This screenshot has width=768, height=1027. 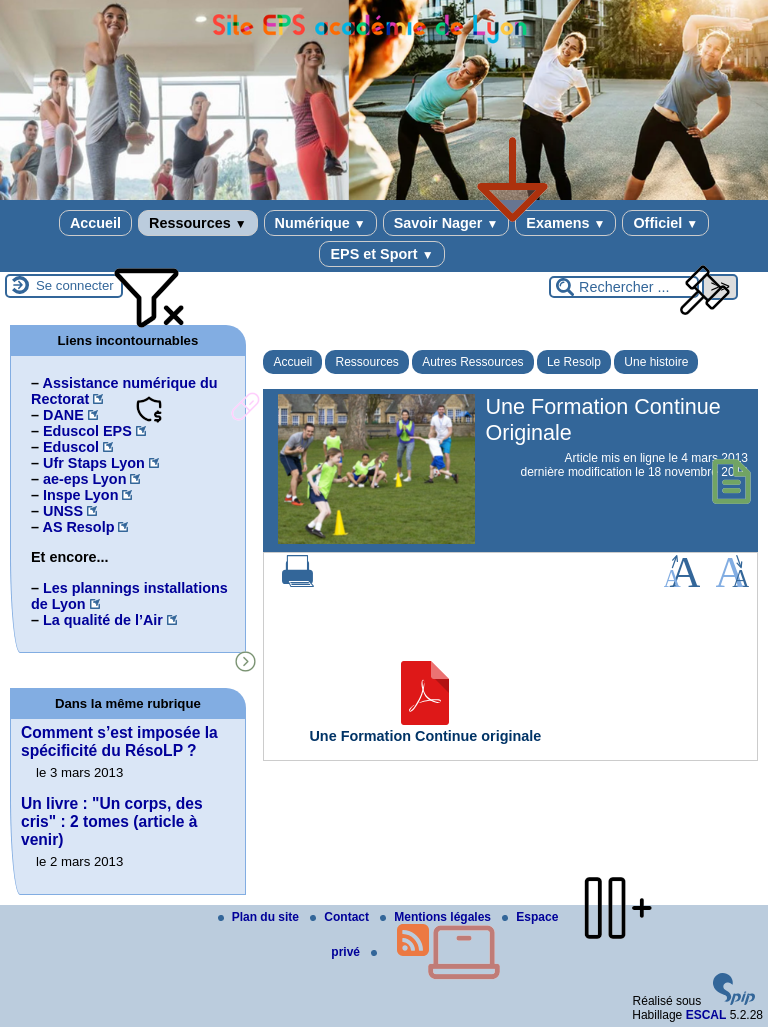 What do you see at coordinates (613, 908) in the screenshot?
I see `add a new column to the right` at bounding box center [613, 908].